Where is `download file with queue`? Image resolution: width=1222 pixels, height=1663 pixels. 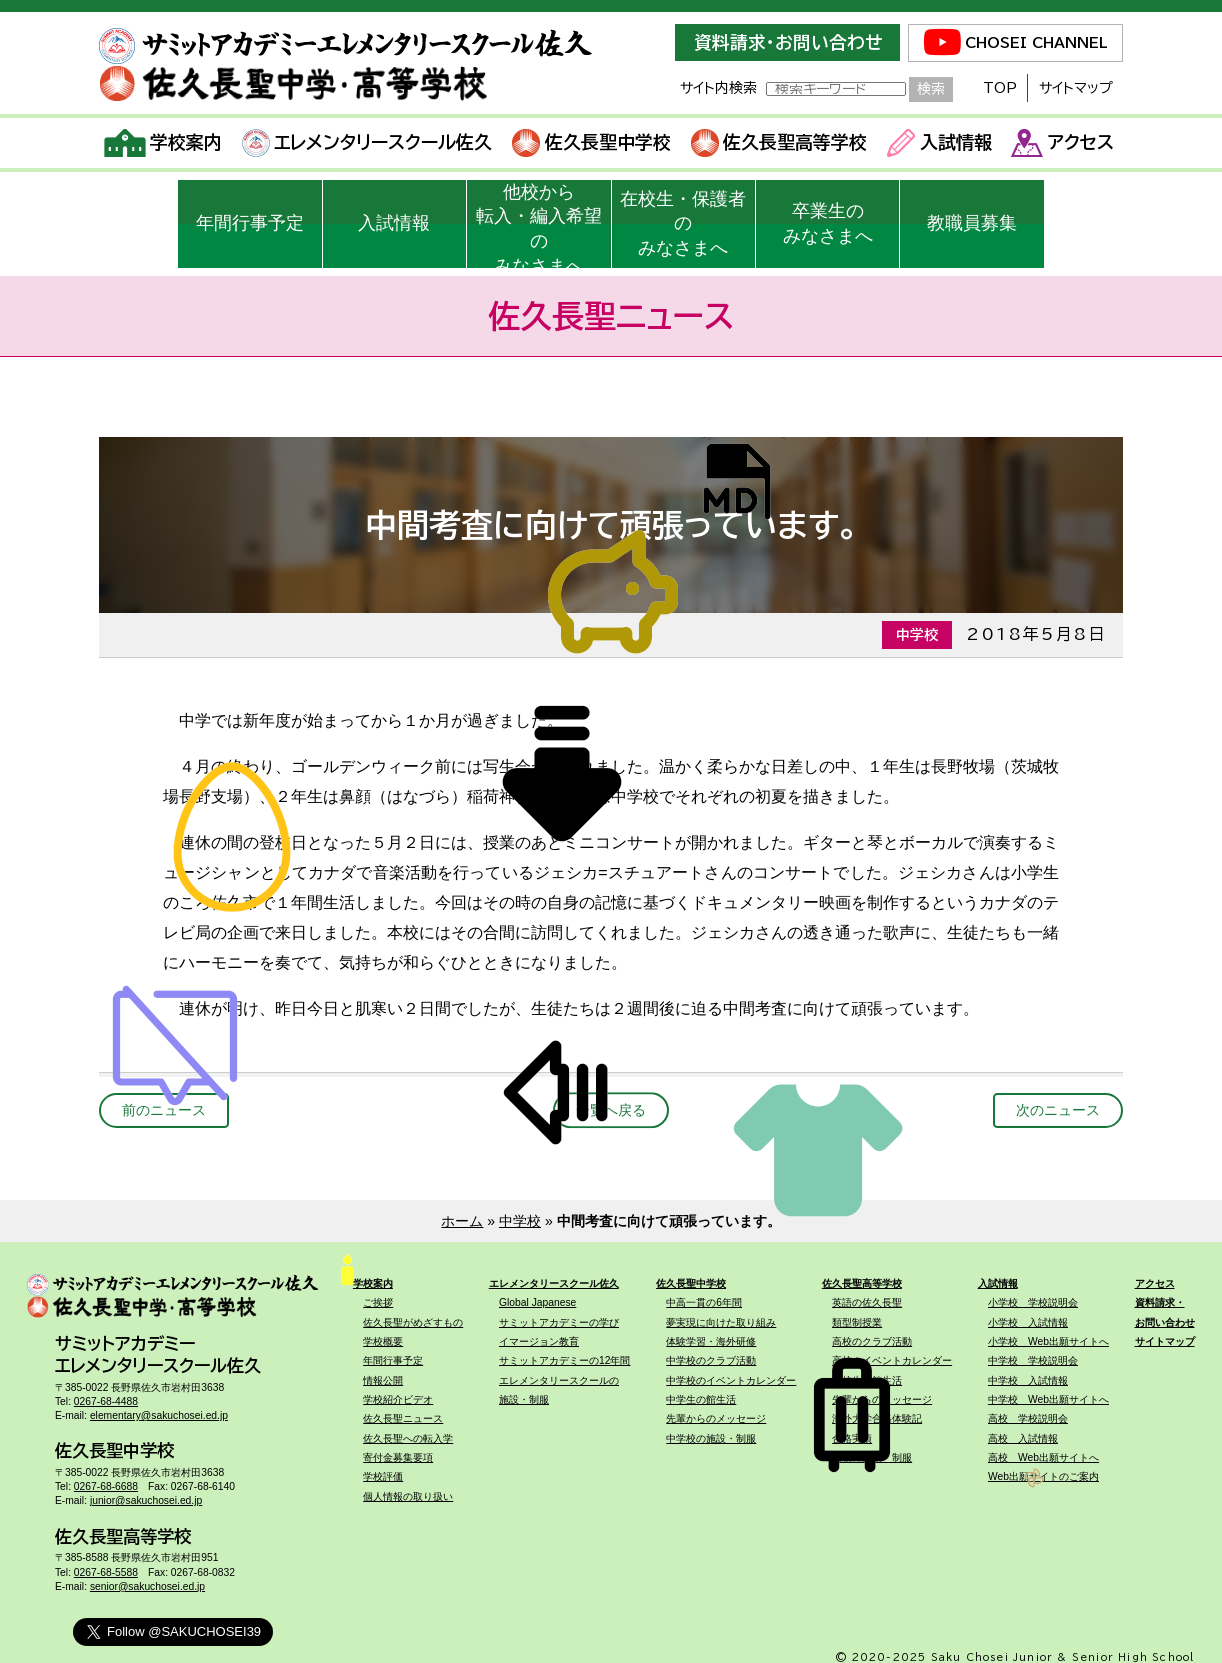
download file with queue is located at coordinates (562, 775).